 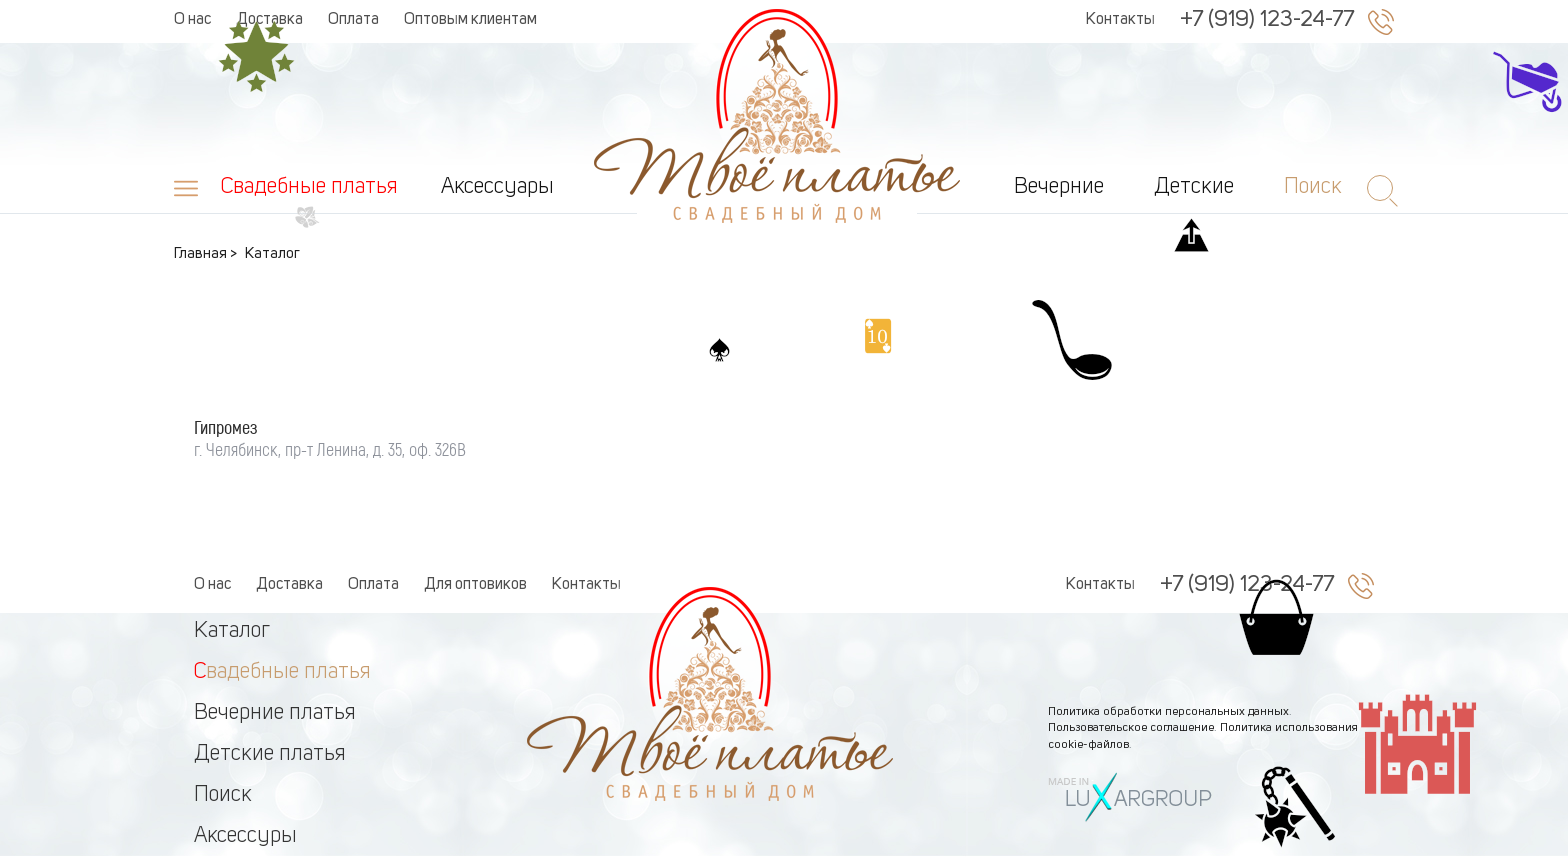 What do you see at coordinates (1526, 82) in the screenshot?
I see `access gardening or landscaping tools` at bounding box center [1526, 82].